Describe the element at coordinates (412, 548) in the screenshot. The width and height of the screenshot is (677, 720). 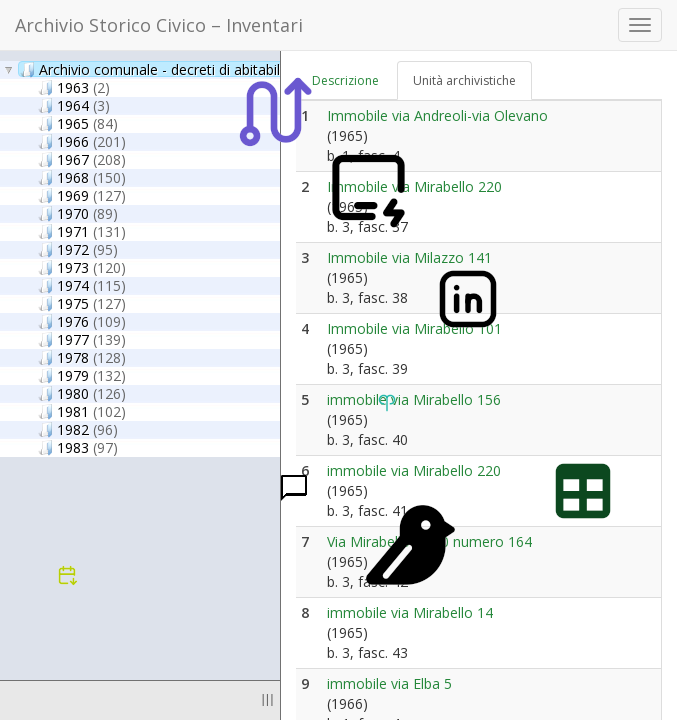
I see `access twitter or social media sharing` at that location.